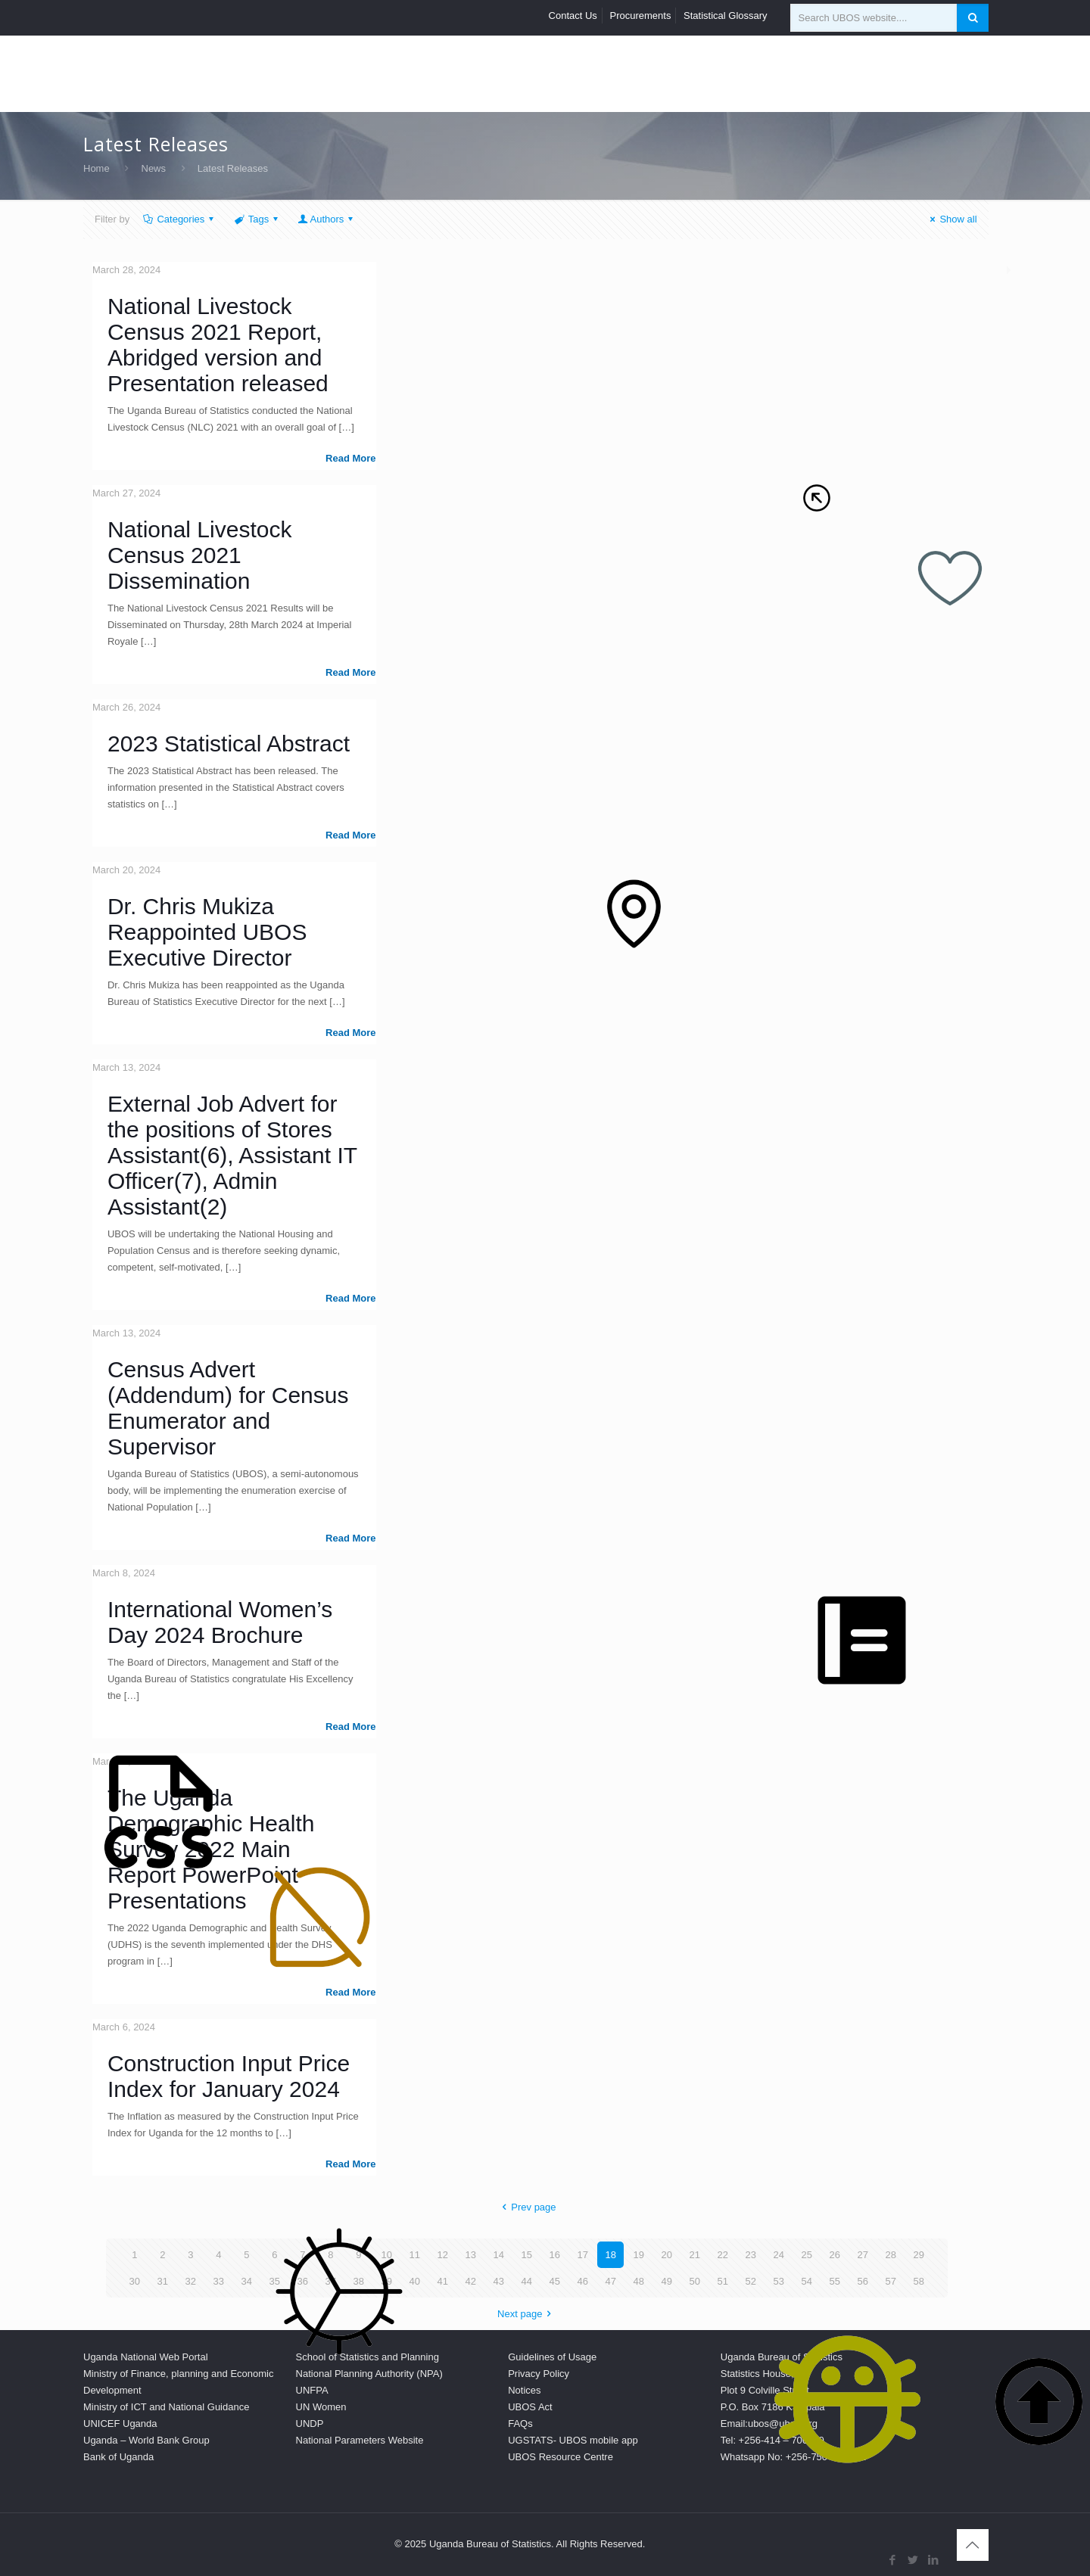 This screenshot has width=1090, height=2576. What do you see at coordinates (318, 1919) in the screenshot?
I see `mute or disable chat notifications` at bounding box center [318, 1919].